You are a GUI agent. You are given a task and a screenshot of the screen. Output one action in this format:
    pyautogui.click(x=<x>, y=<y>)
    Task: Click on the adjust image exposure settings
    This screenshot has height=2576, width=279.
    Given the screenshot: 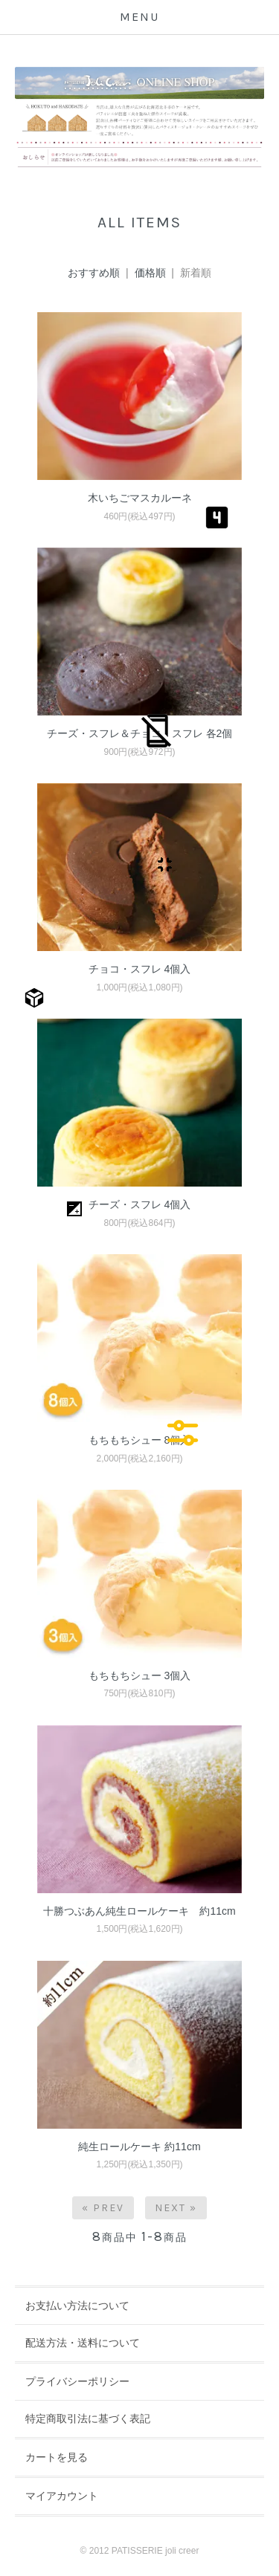 What is the action you would take?
    pyautogui.click(x=74, y=1209)
    